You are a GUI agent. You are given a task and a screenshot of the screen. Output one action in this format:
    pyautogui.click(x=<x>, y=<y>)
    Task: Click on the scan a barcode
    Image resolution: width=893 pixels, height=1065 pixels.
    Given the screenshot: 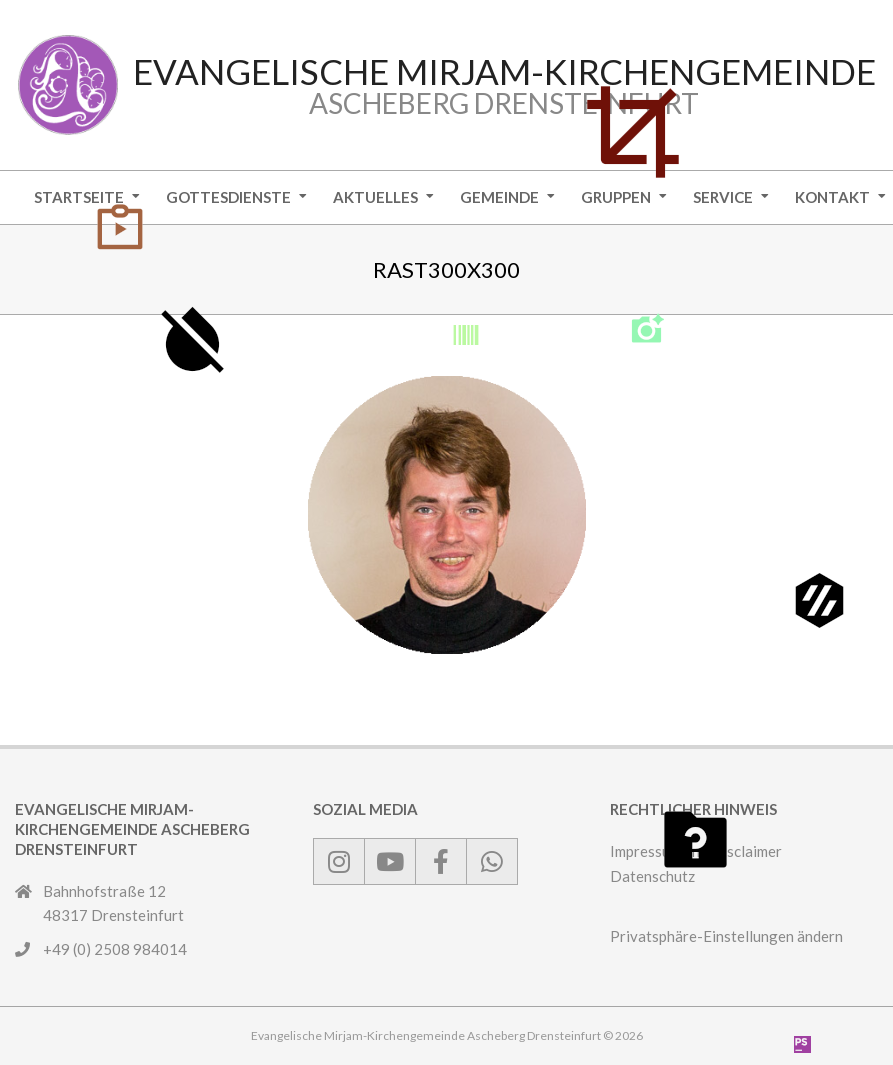 What is the action you would take?
    pyautogui.click(x=466, y=335)
    